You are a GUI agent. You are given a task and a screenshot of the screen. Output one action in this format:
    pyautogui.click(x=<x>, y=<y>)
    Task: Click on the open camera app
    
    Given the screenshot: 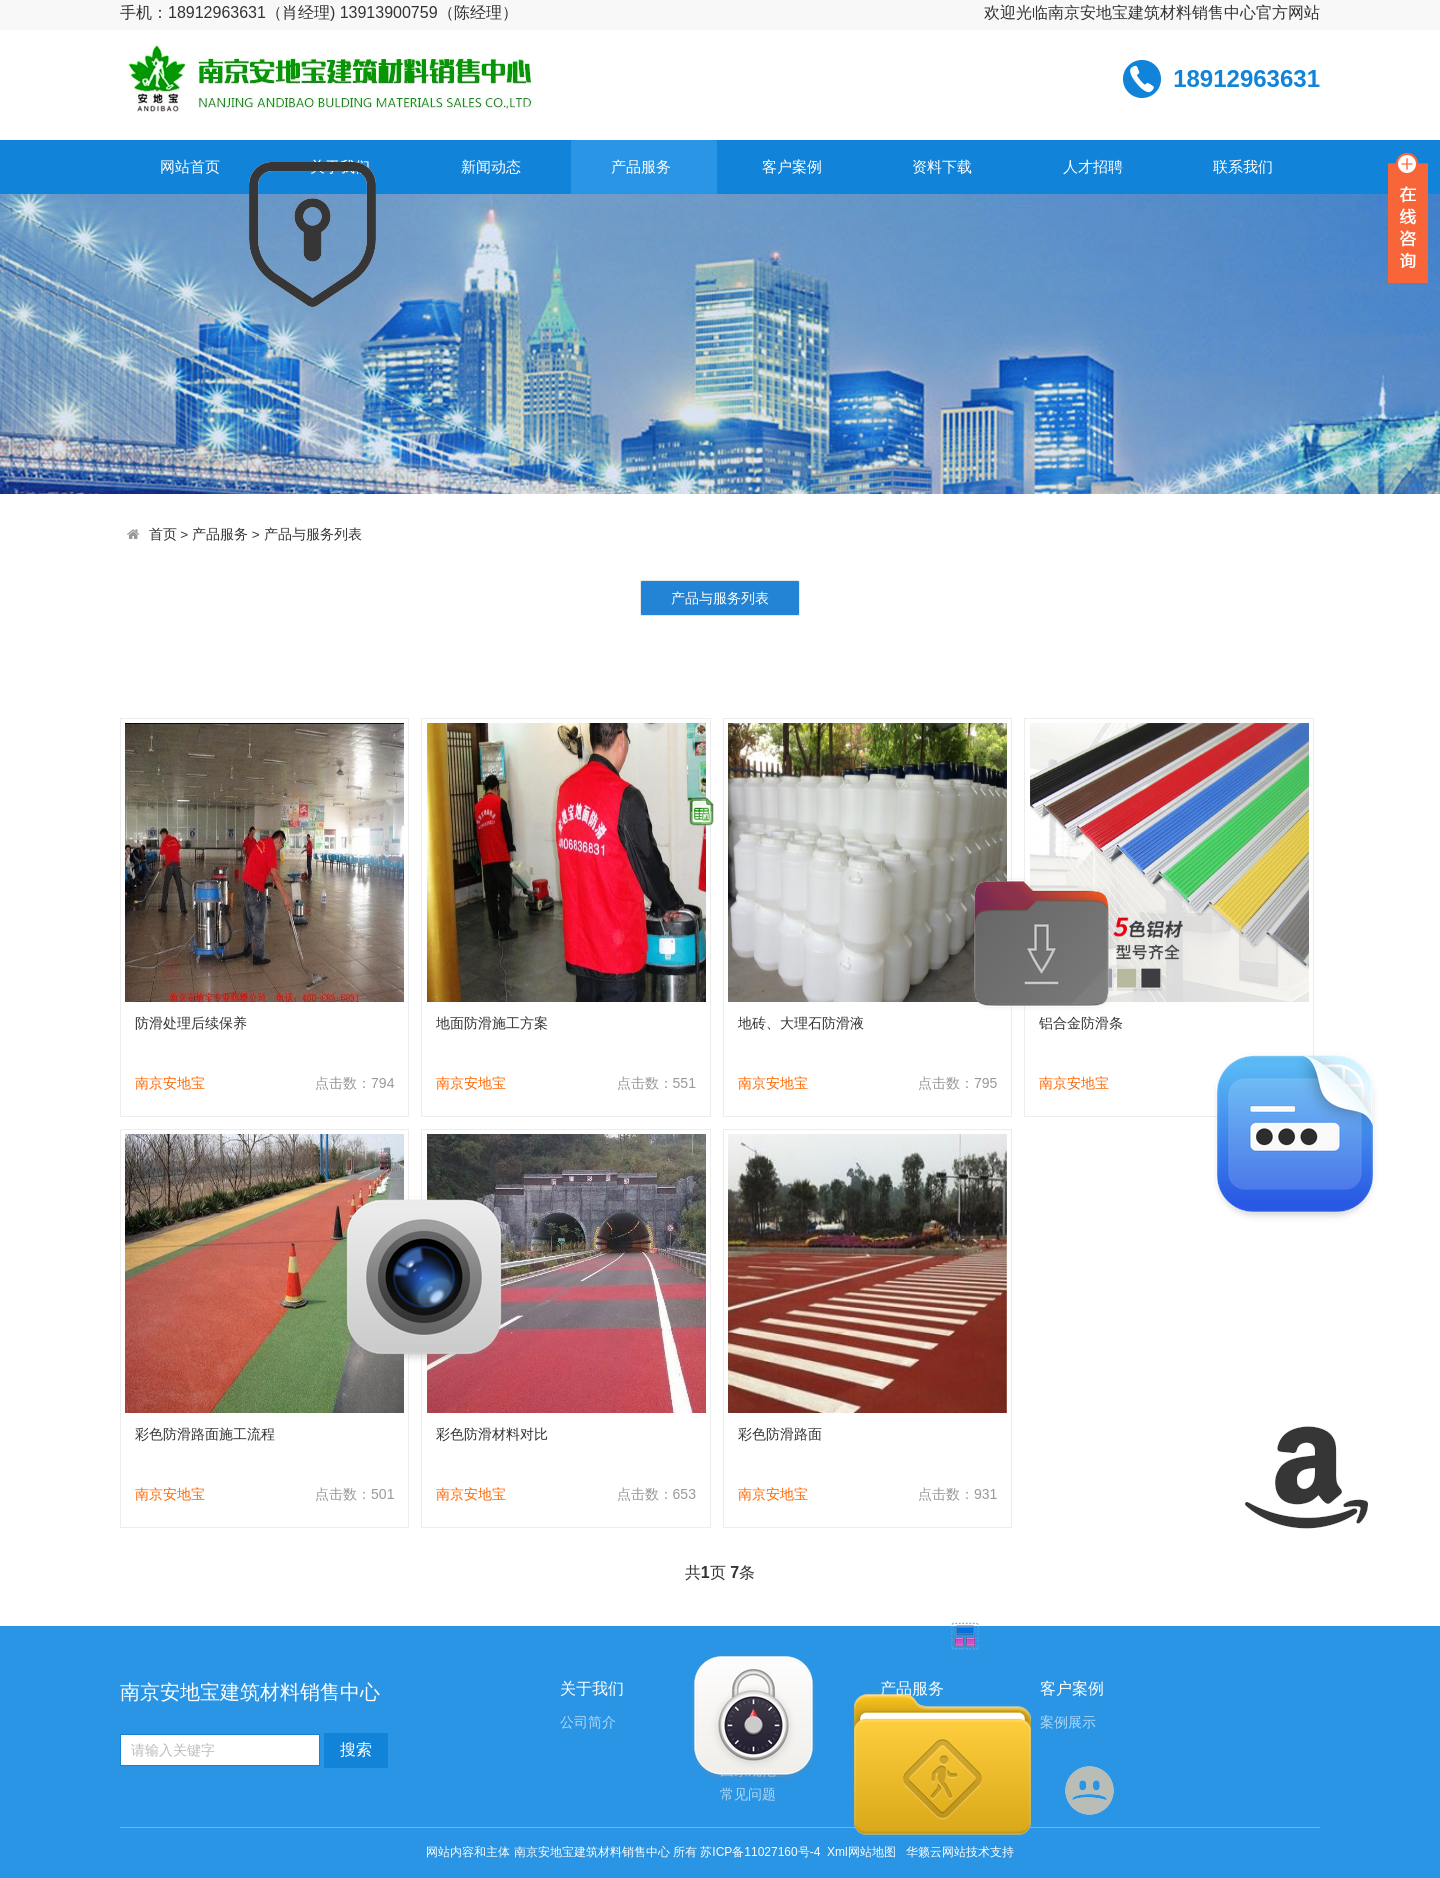 What is the action you would take?
    pyautogui.click(x=424, y=1277)
    